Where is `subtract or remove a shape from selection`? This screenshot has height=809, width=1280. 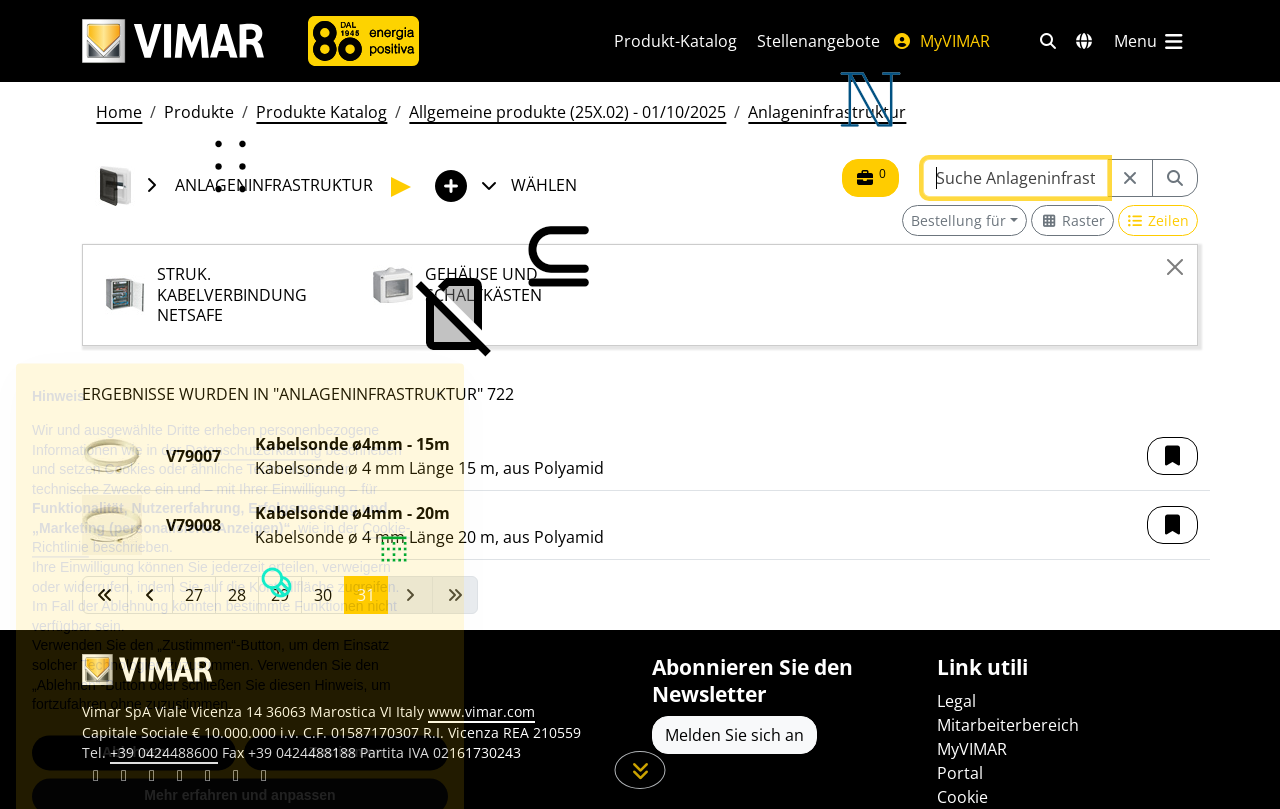 subtract or remove a shape from selection is located at coordinates (276, 582).